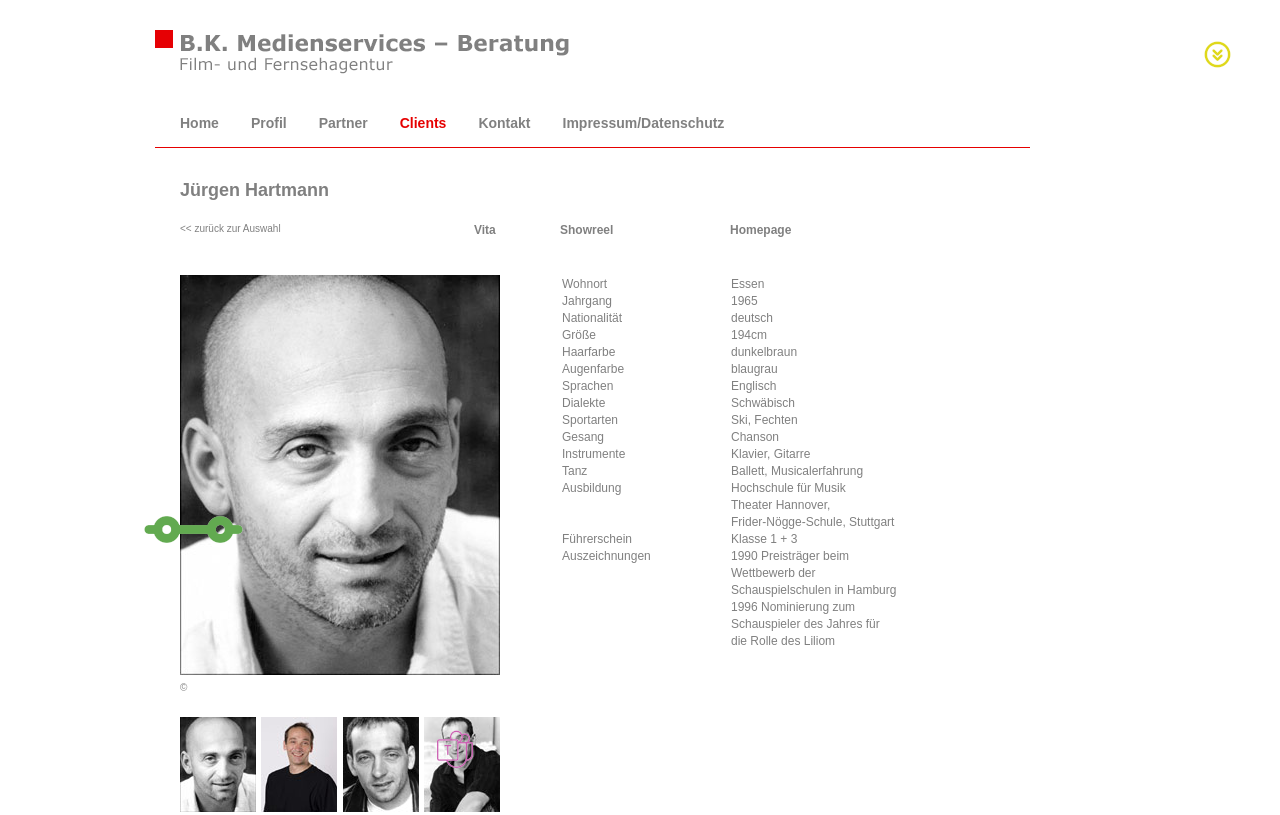  Describe the element at coordinates (193, 529) in the screenshot. I see `indicates a closed circuit or active connection` at that location.